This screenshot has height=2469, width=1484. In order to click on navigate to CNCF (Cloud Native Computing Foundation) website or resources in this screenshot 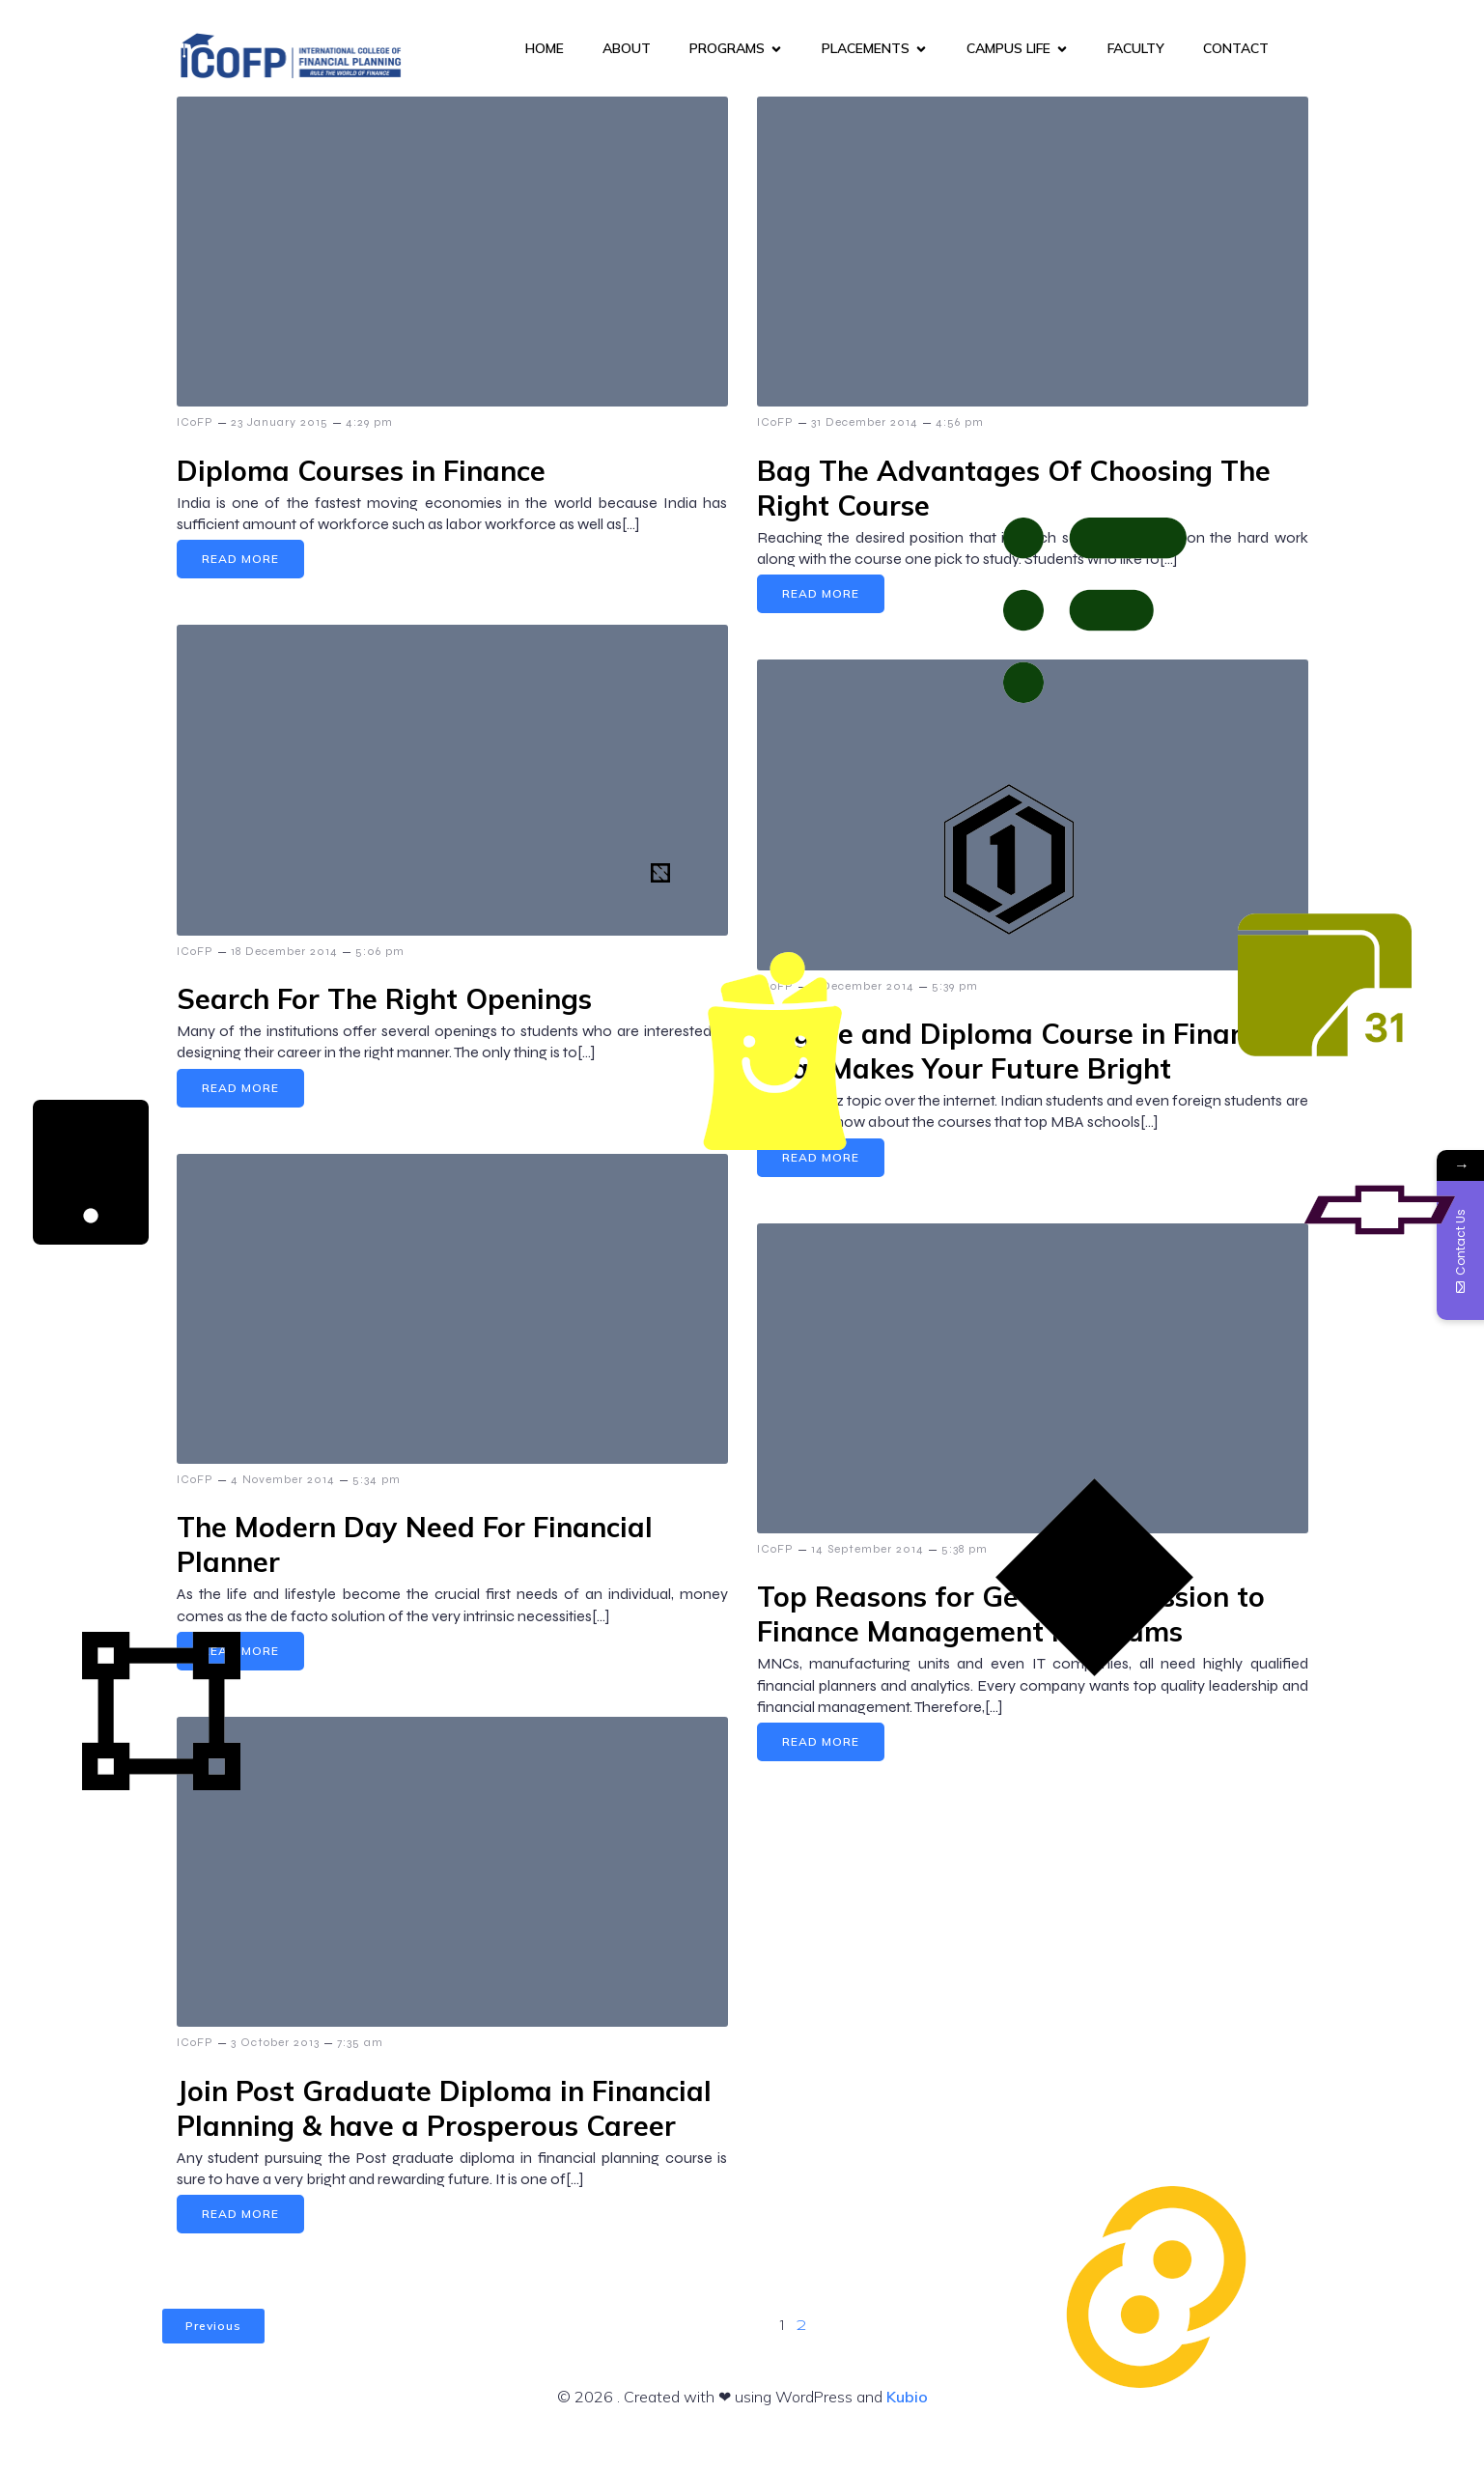, I will do `click(660, 873)`.